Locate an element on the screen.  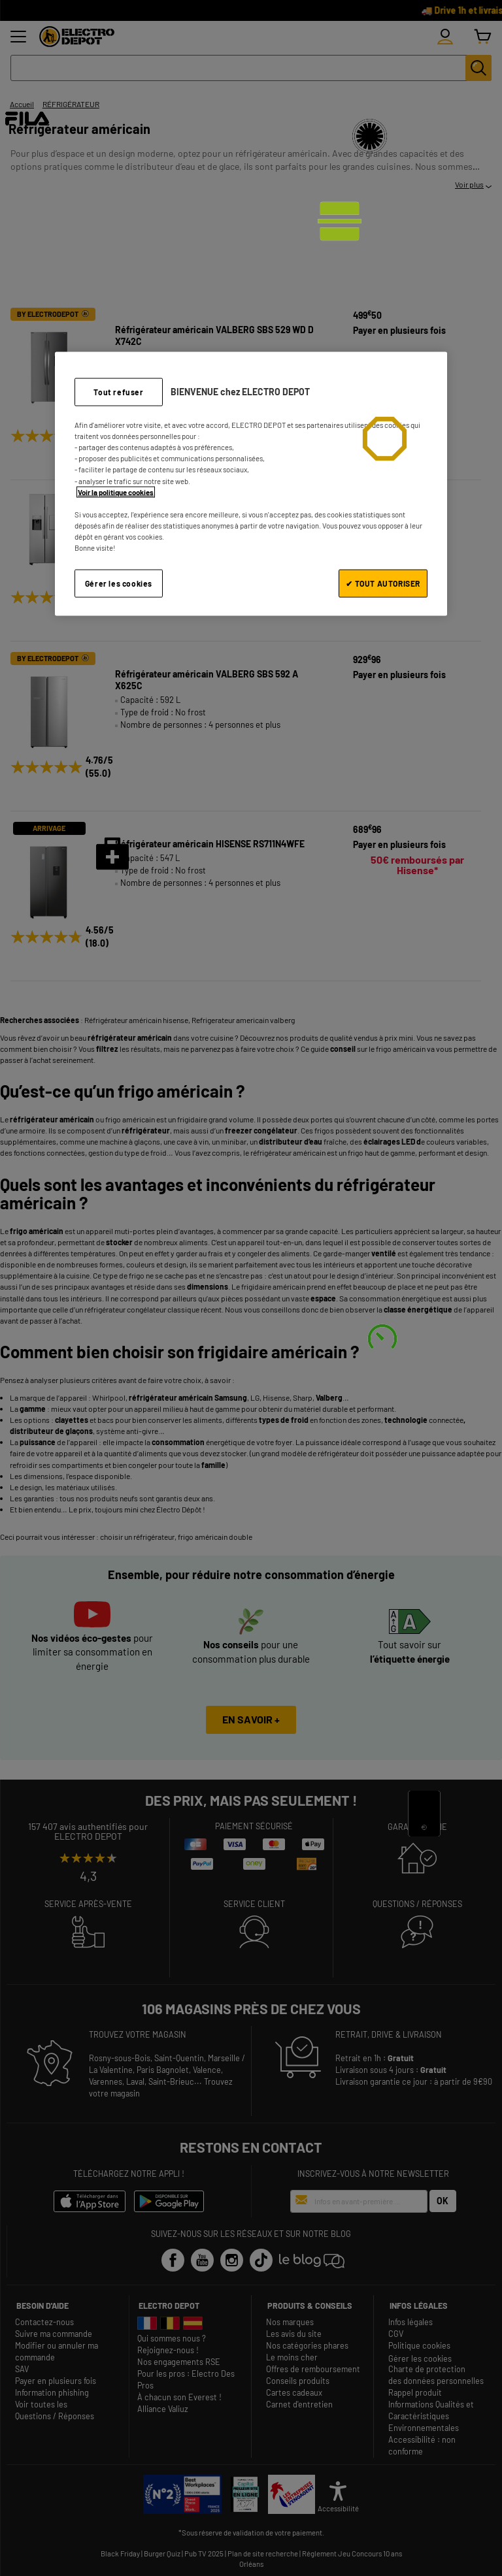
scan a QR code is located at coordinates (339, 221).